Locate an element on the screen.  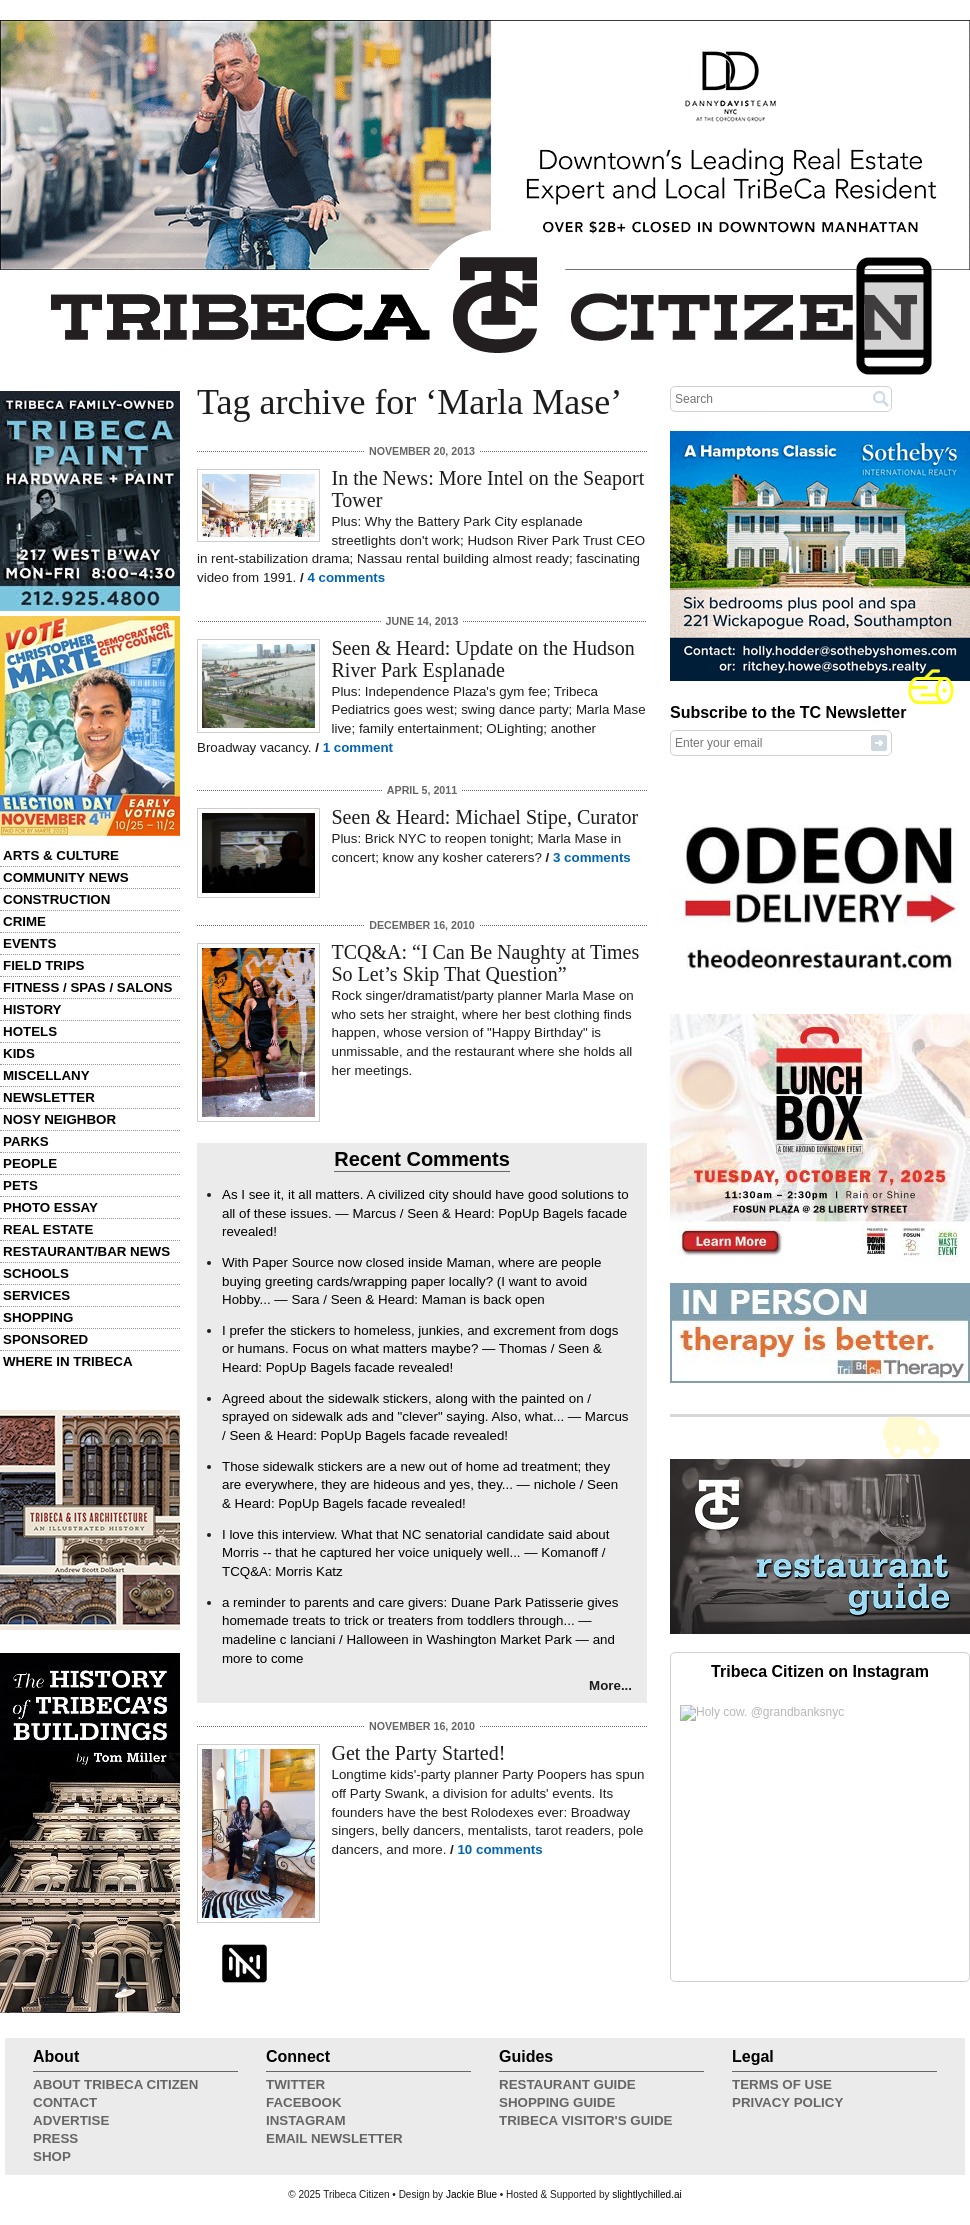
switch to mobile view is located at coordinates (894, 316).